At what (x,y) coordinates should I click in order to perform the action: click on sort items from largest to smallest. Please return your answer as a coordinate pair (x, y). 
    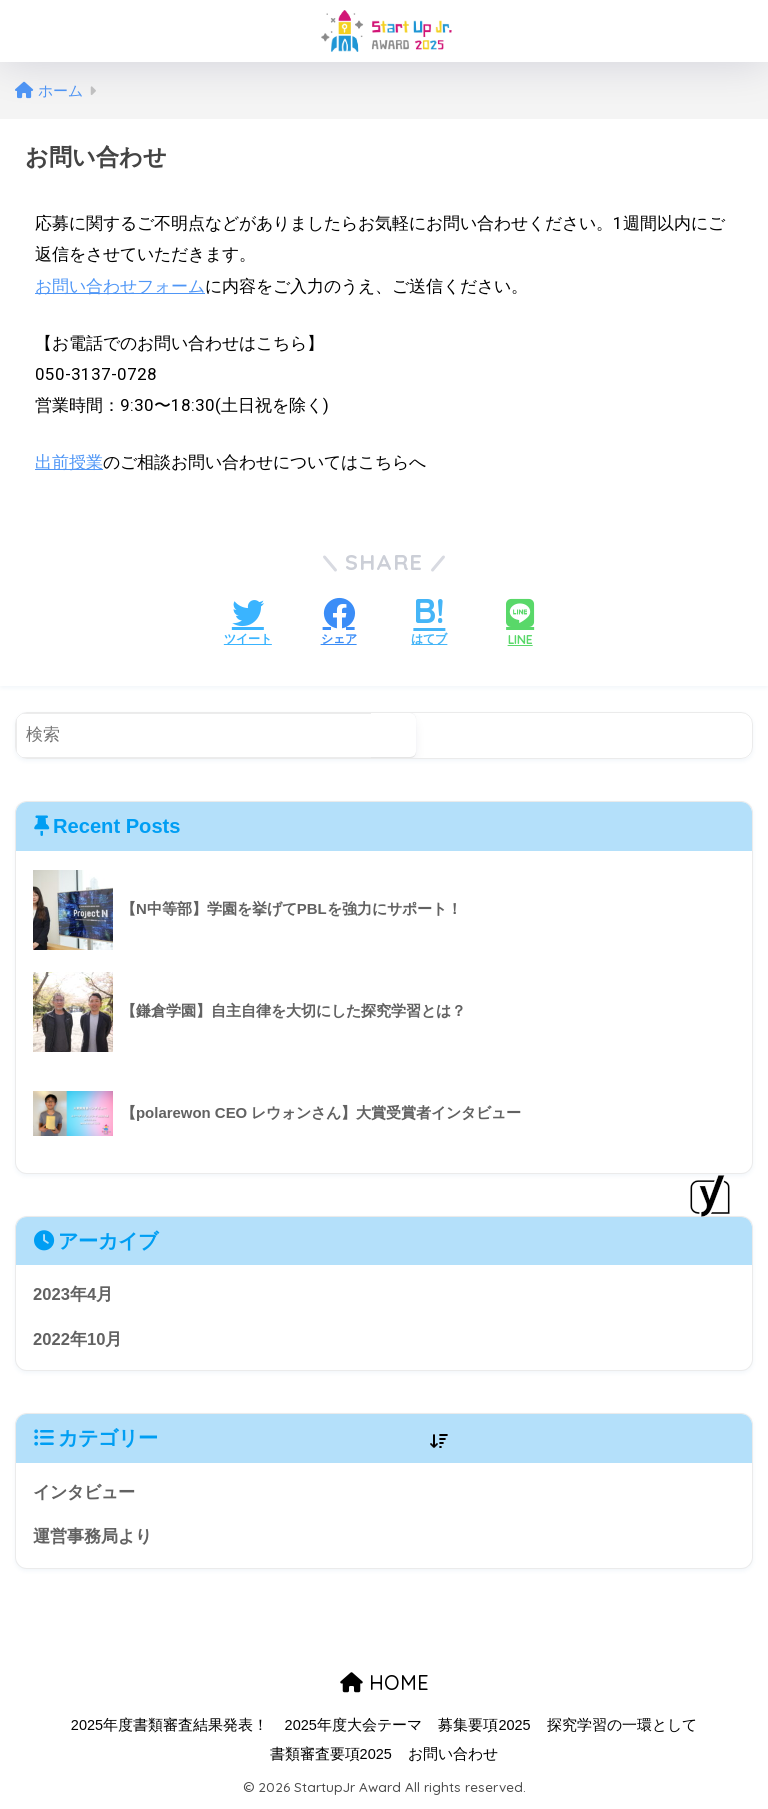
    Looking at the image, I should click on (439, 1441).